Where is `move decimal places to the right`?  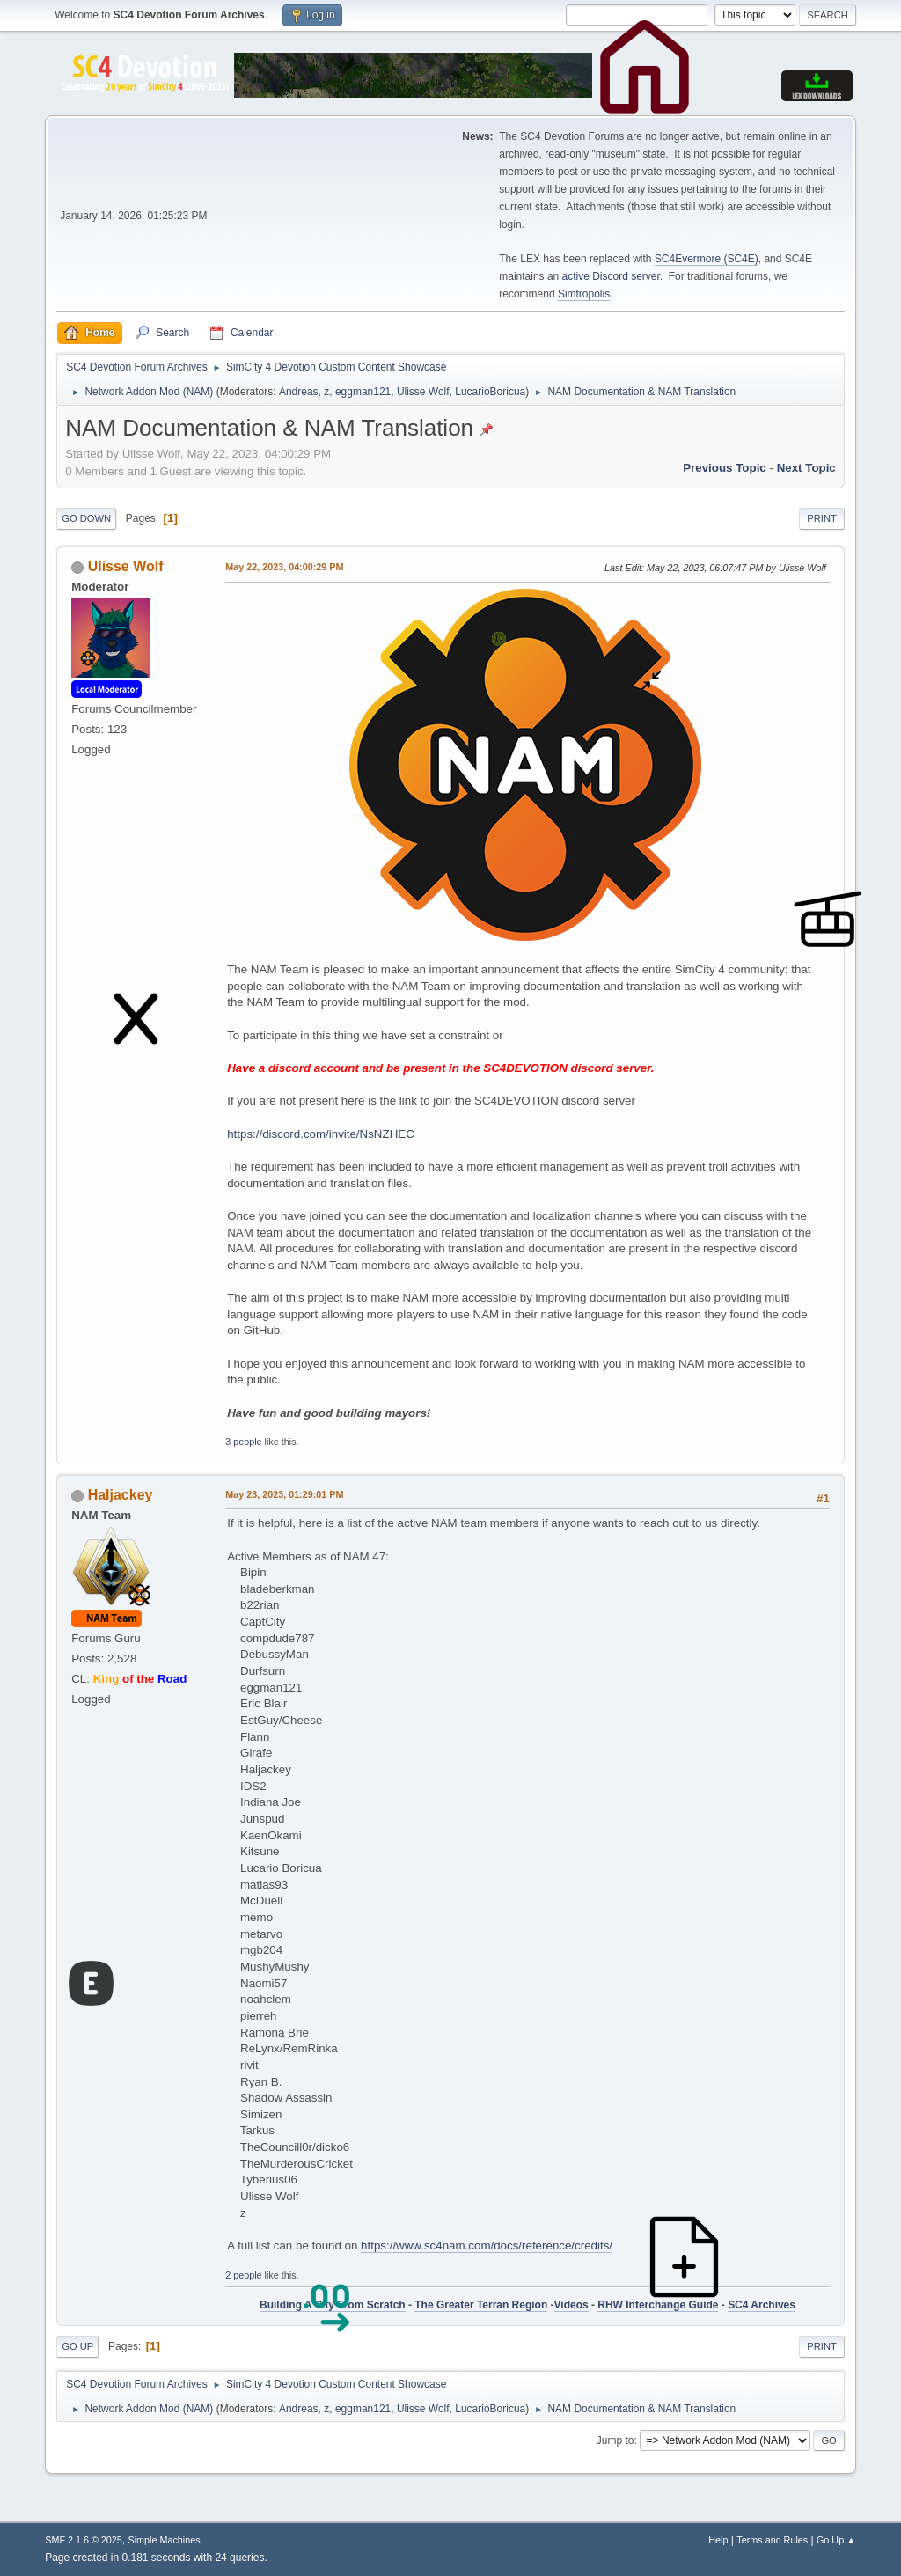
move decimal places to the right is located at coordinates (327, 2308).